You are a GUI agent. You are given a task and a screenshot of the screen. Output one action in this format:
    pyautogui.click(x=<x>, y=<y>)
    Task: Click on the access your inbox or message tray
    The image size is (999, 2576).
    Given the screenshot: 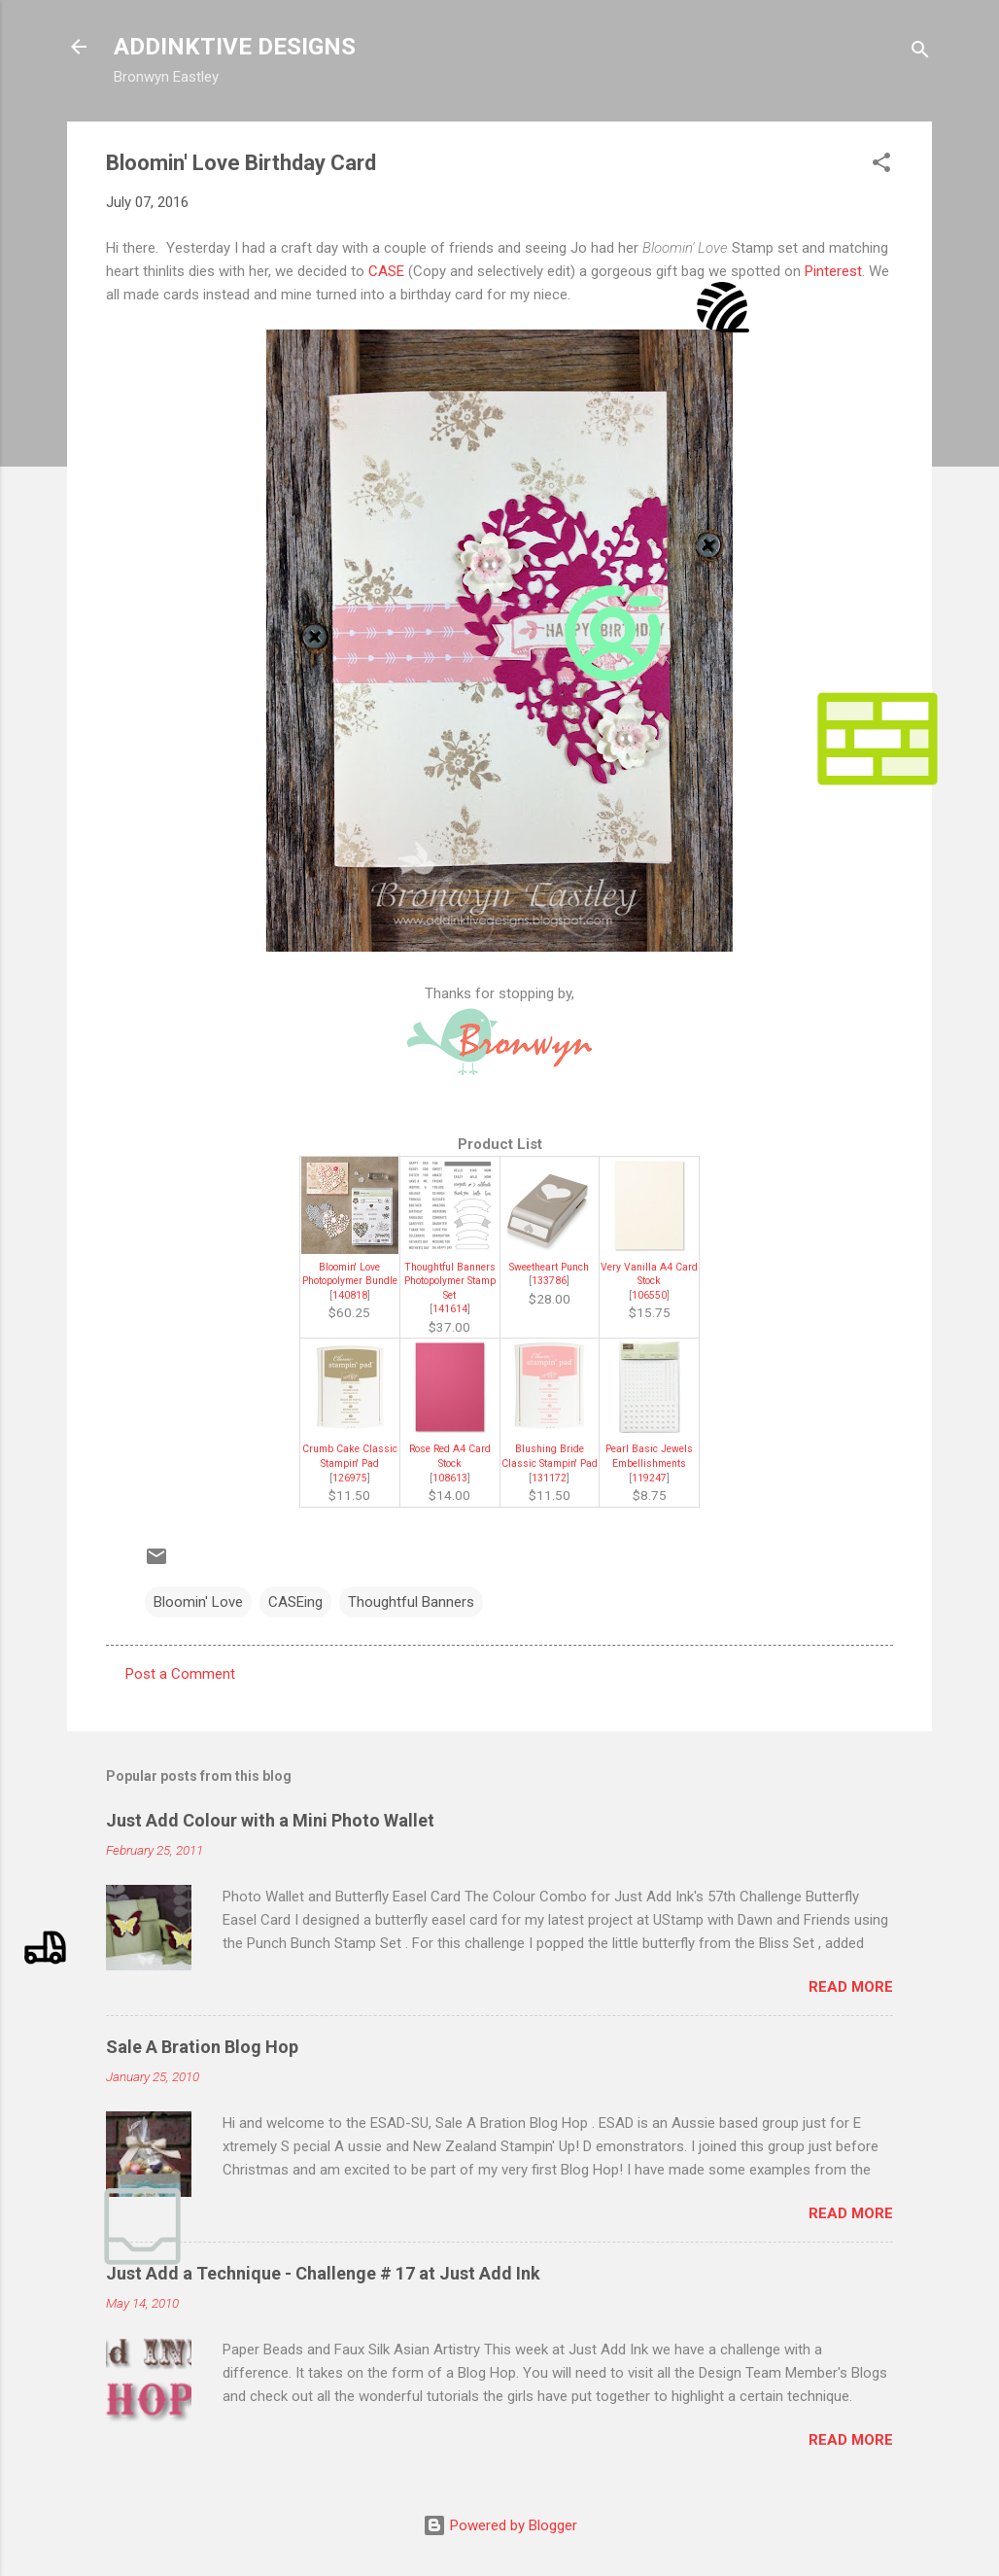 What is the action you would take?
    pyautogui.click(x=142, y=2226)
    